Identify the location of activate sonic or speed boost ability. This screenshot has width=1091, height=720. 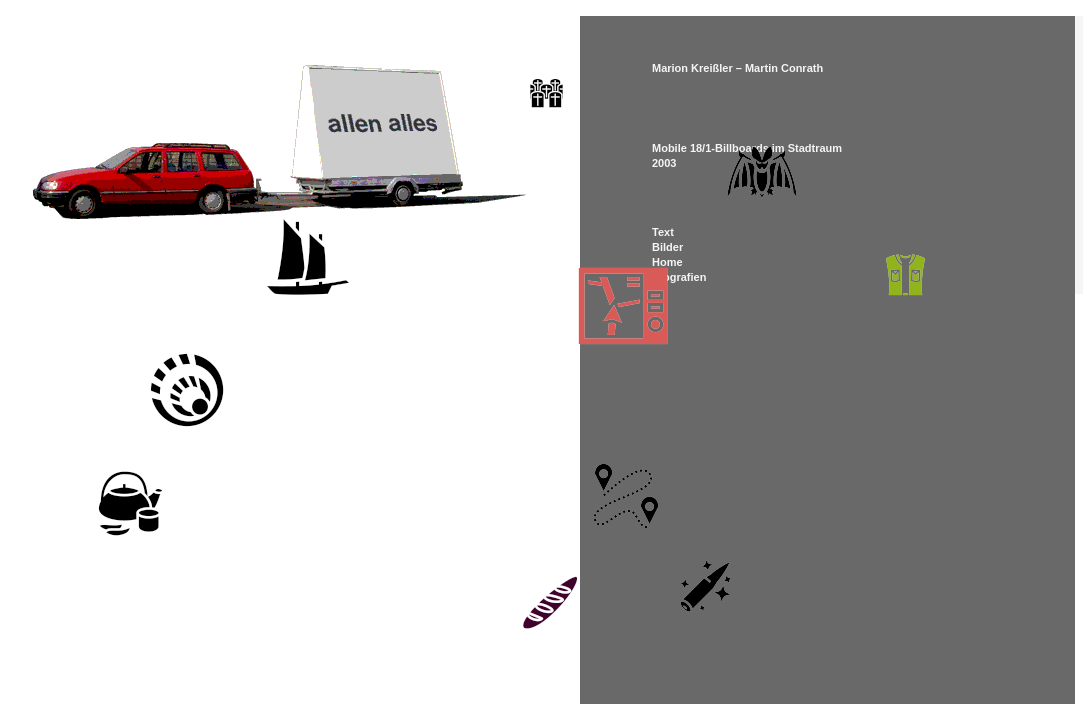
(187, 390).